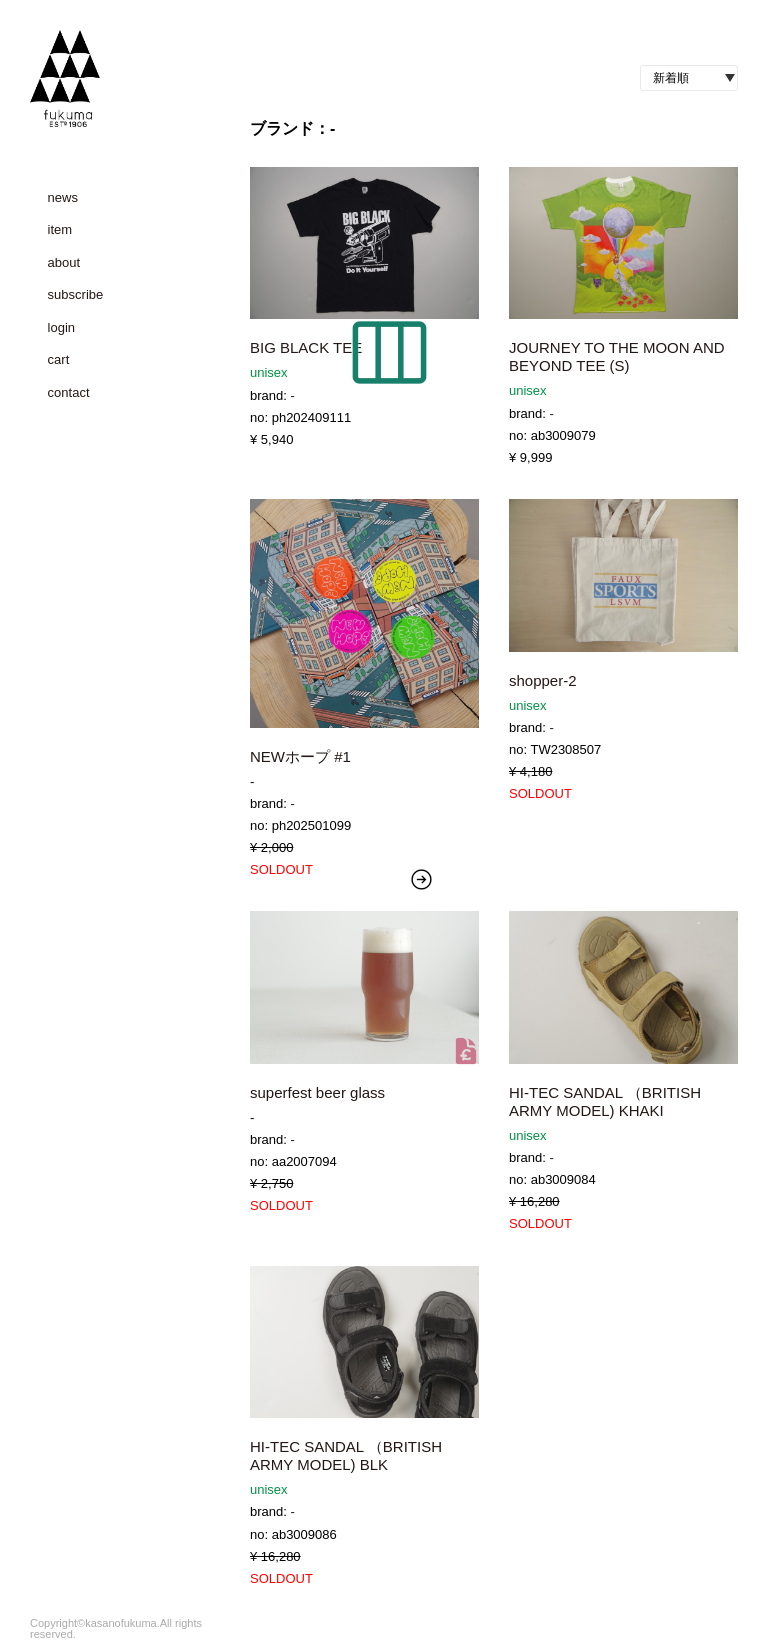  Describe the element at coordinates (466, 1051) in the screenshot. I see `view financial document in pounds` at that location.